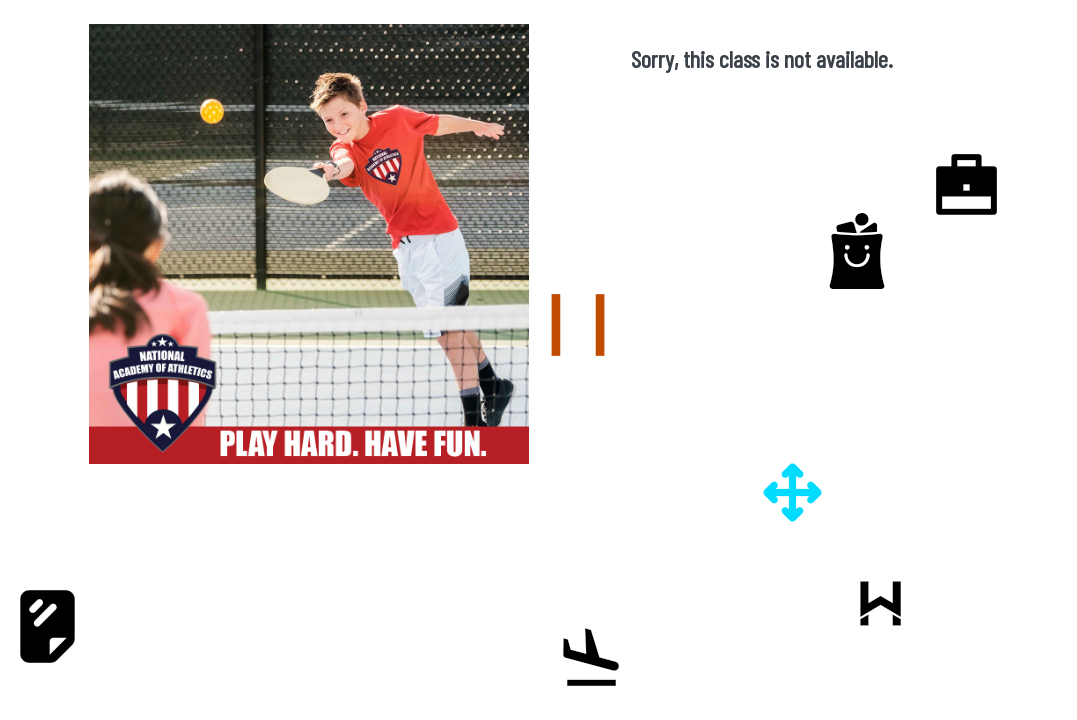 This screenshot has height=720, width=1077. What do you see at coordinates (47, 626) in the screenshot?
I see `view or access plastic sheet material` at bounding box center [47, 626].